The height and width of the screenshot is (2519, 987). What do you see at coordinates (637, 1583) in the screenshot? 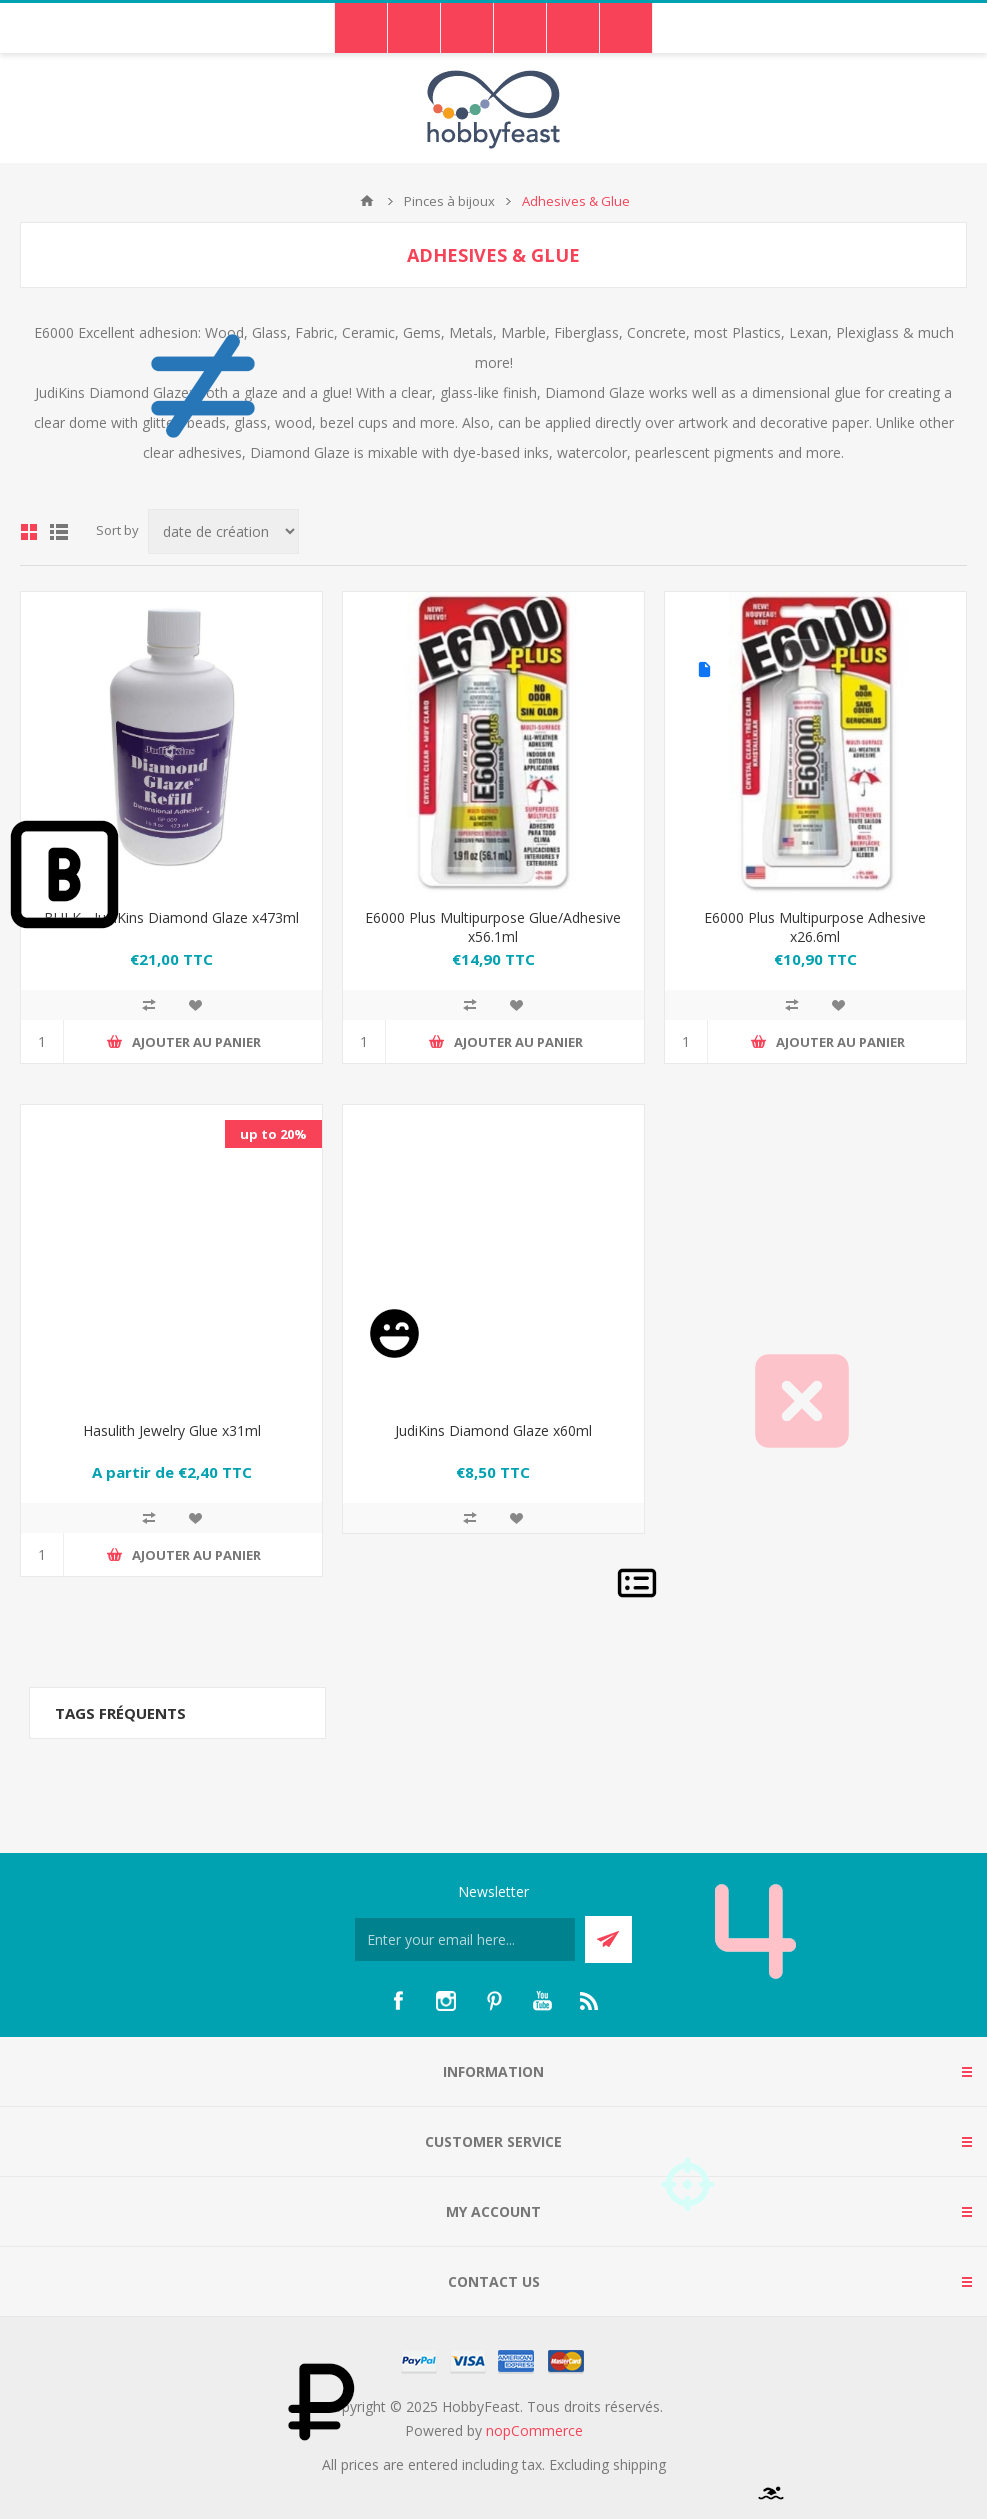
I see `view list items or menu options` at bounding box center [637, 1583].